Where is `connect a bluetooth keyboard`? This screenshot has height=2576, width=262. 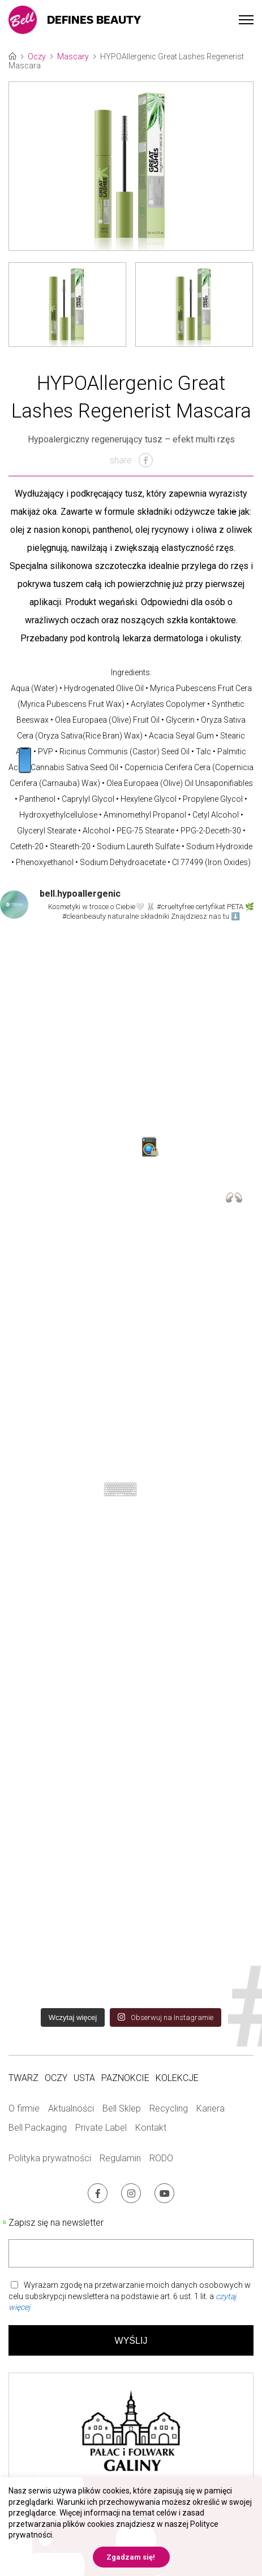 connect a bluetooth keyboard is located at coordinates (120, 1489).